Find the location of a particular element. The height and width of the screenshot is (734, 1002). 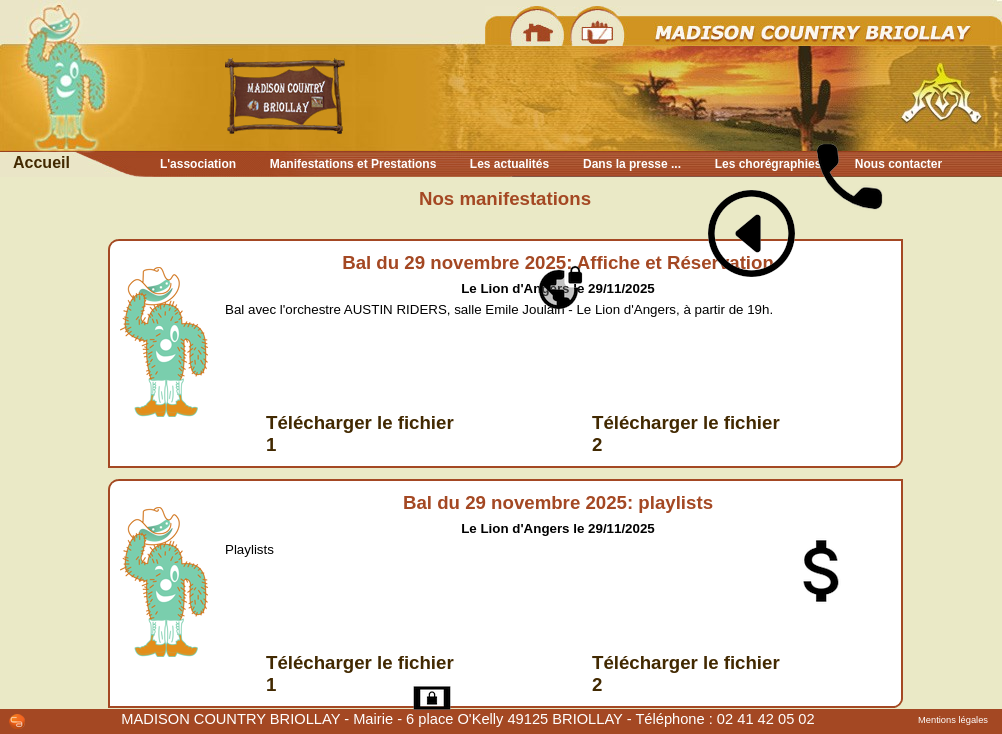

go back to the previous screen is located at coordinates (751, 233).